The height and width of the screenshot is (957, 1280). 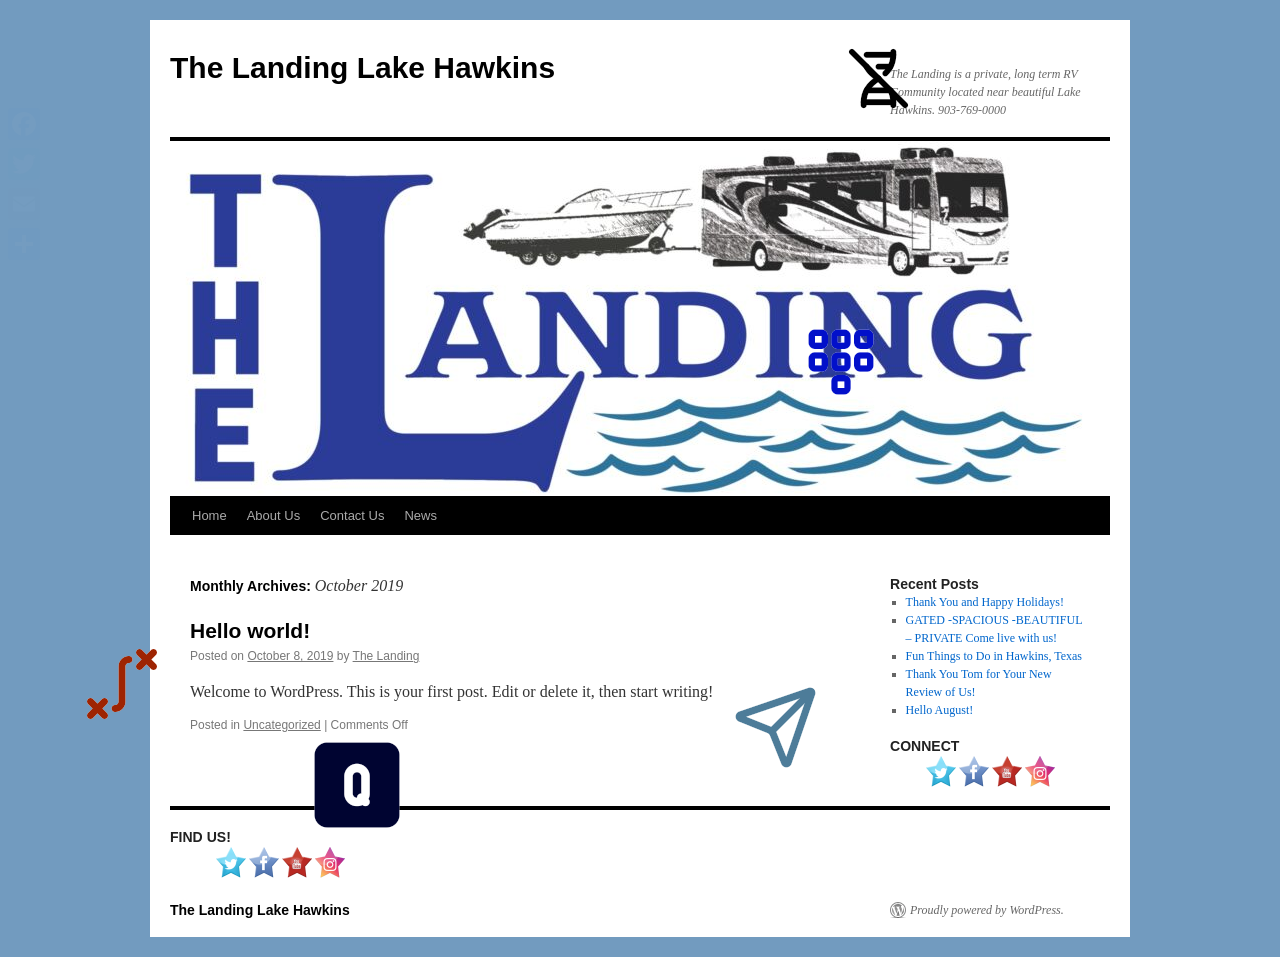 I want to click on cancel or remove a route, so click(x=122, y=684).